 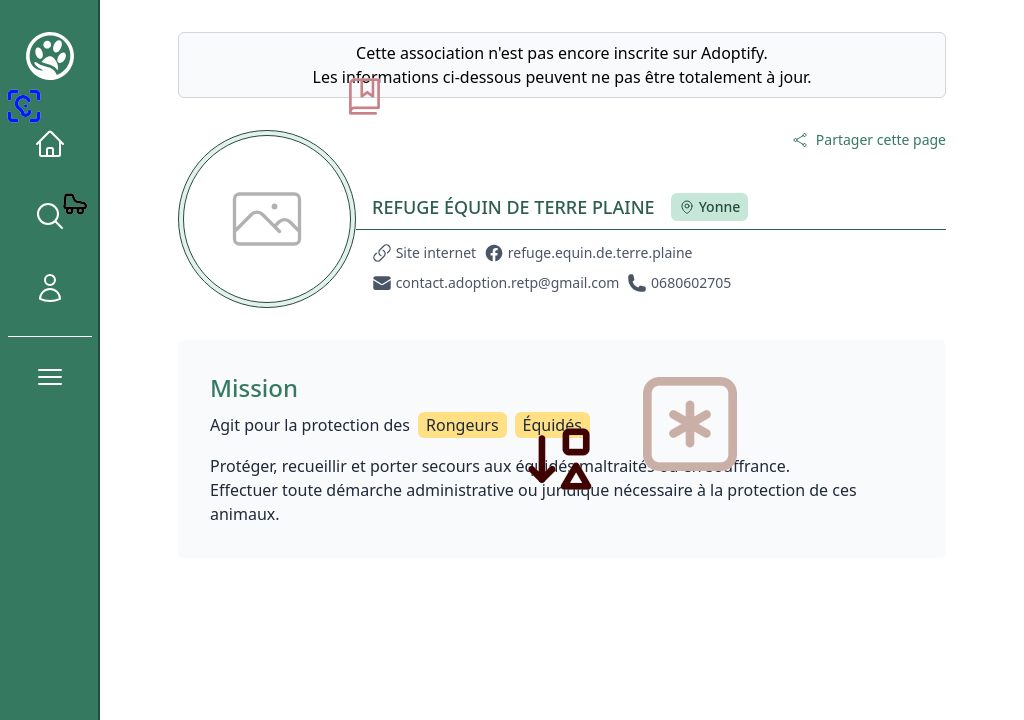 What do you see at coordinates (75, 204) in the screenshot?
I see `browse roller skating activities or locations` at bounding box center [75, 204].